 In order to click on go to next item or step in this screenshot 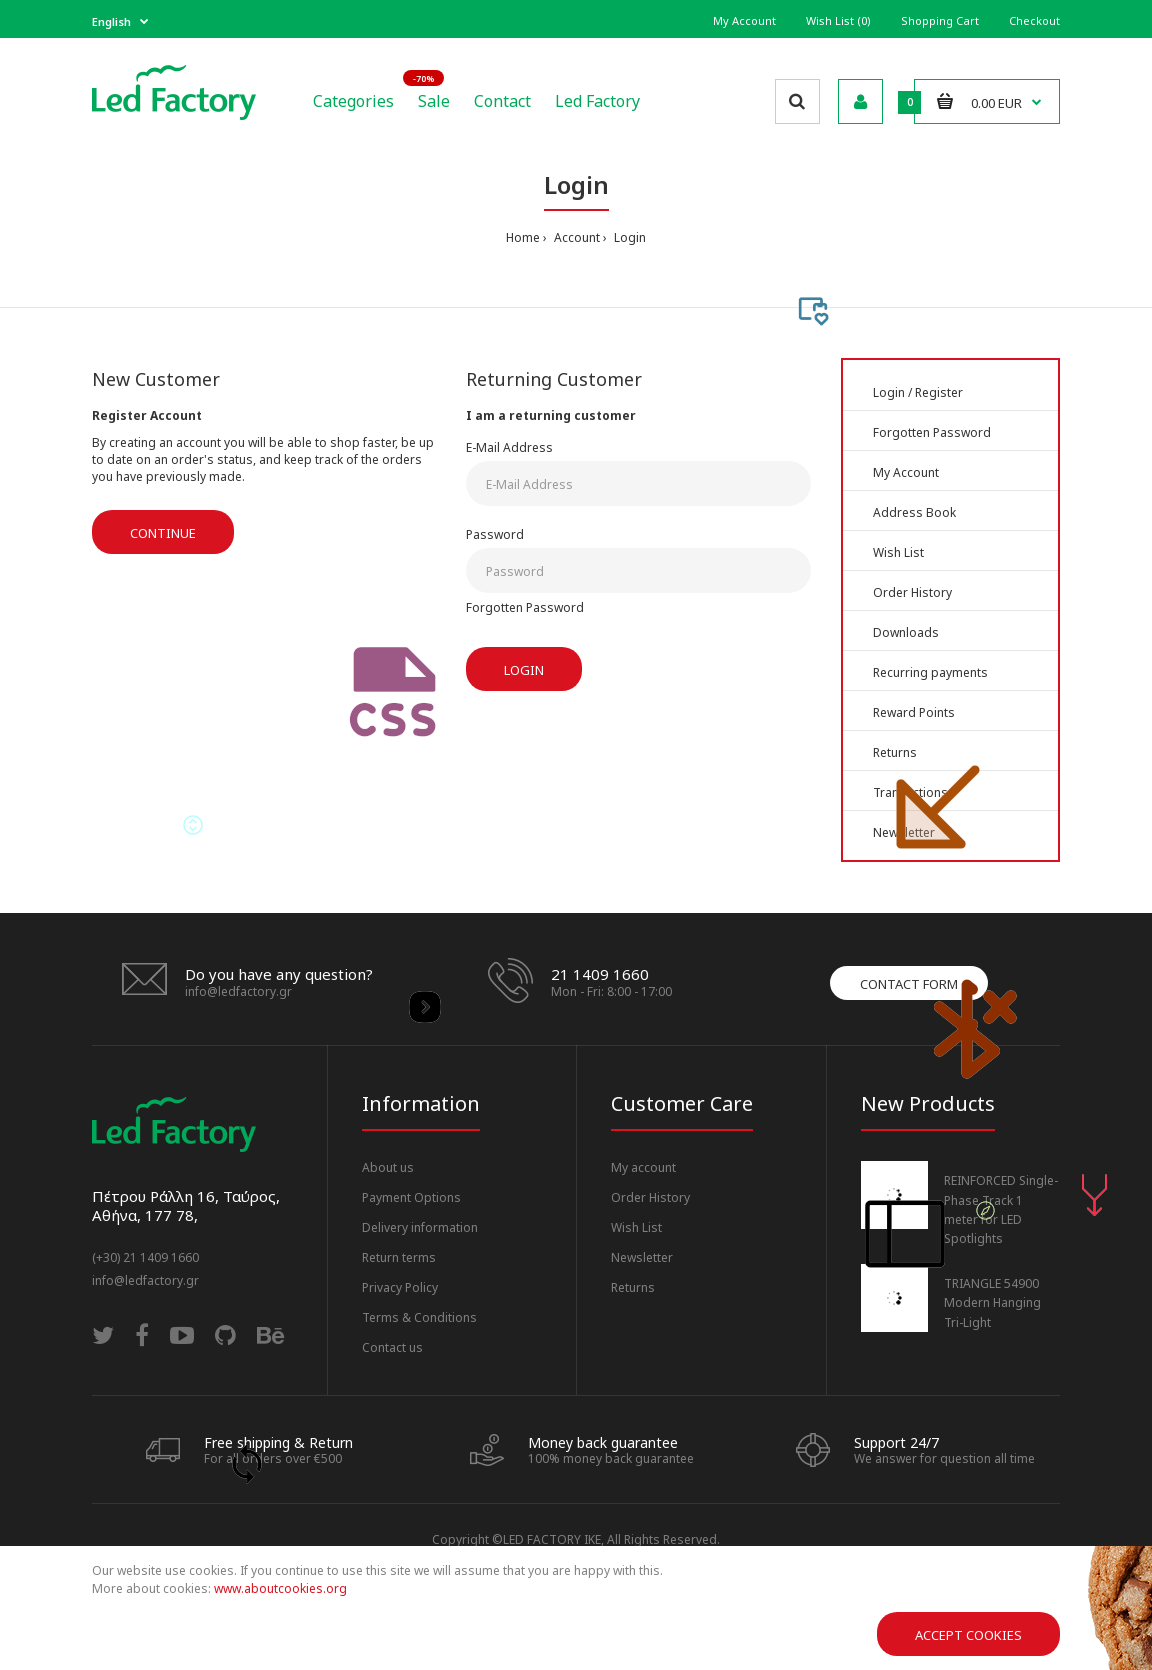, I will do `click(425, 1007)`.